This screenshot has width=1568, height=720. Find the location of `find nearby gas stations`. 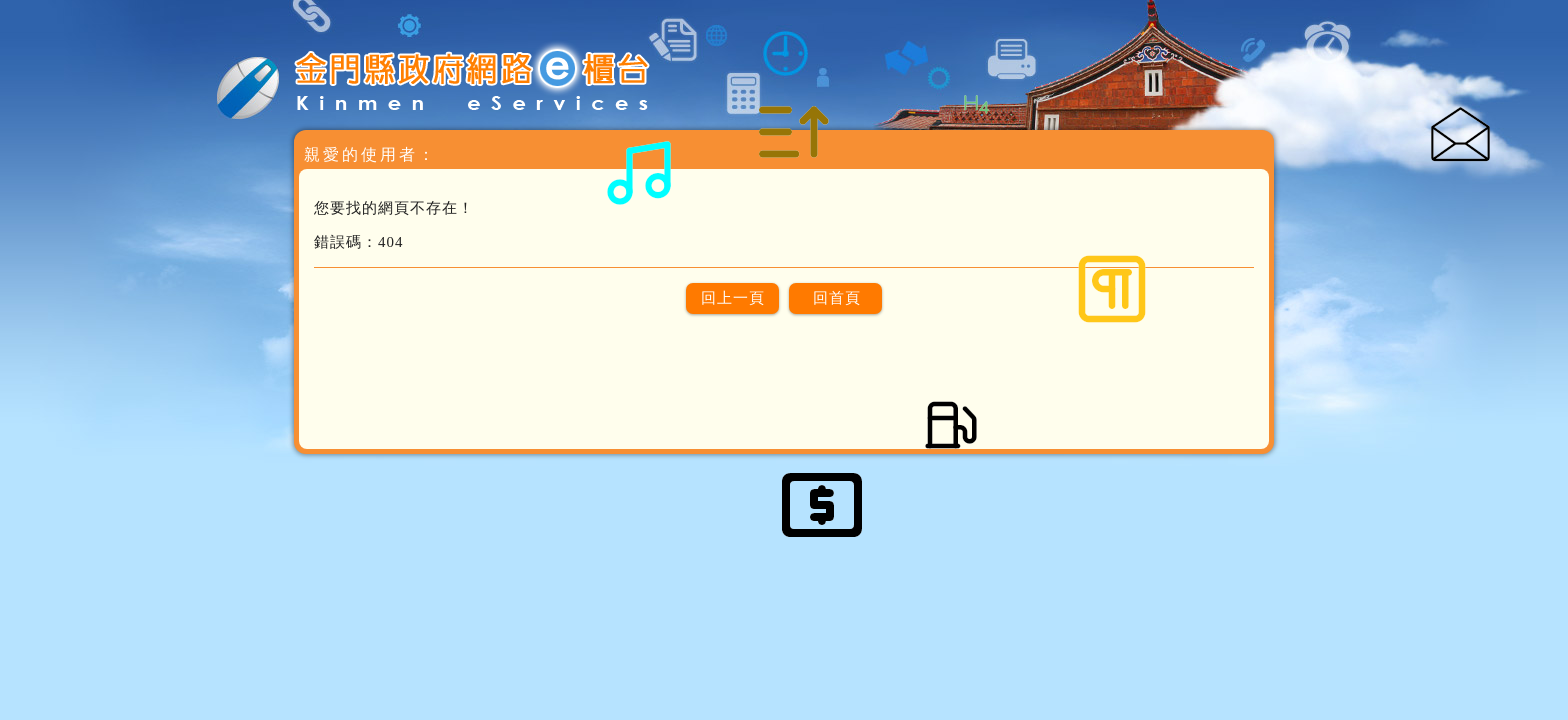

find nearby gas stations is located at coordinates (951, 425).